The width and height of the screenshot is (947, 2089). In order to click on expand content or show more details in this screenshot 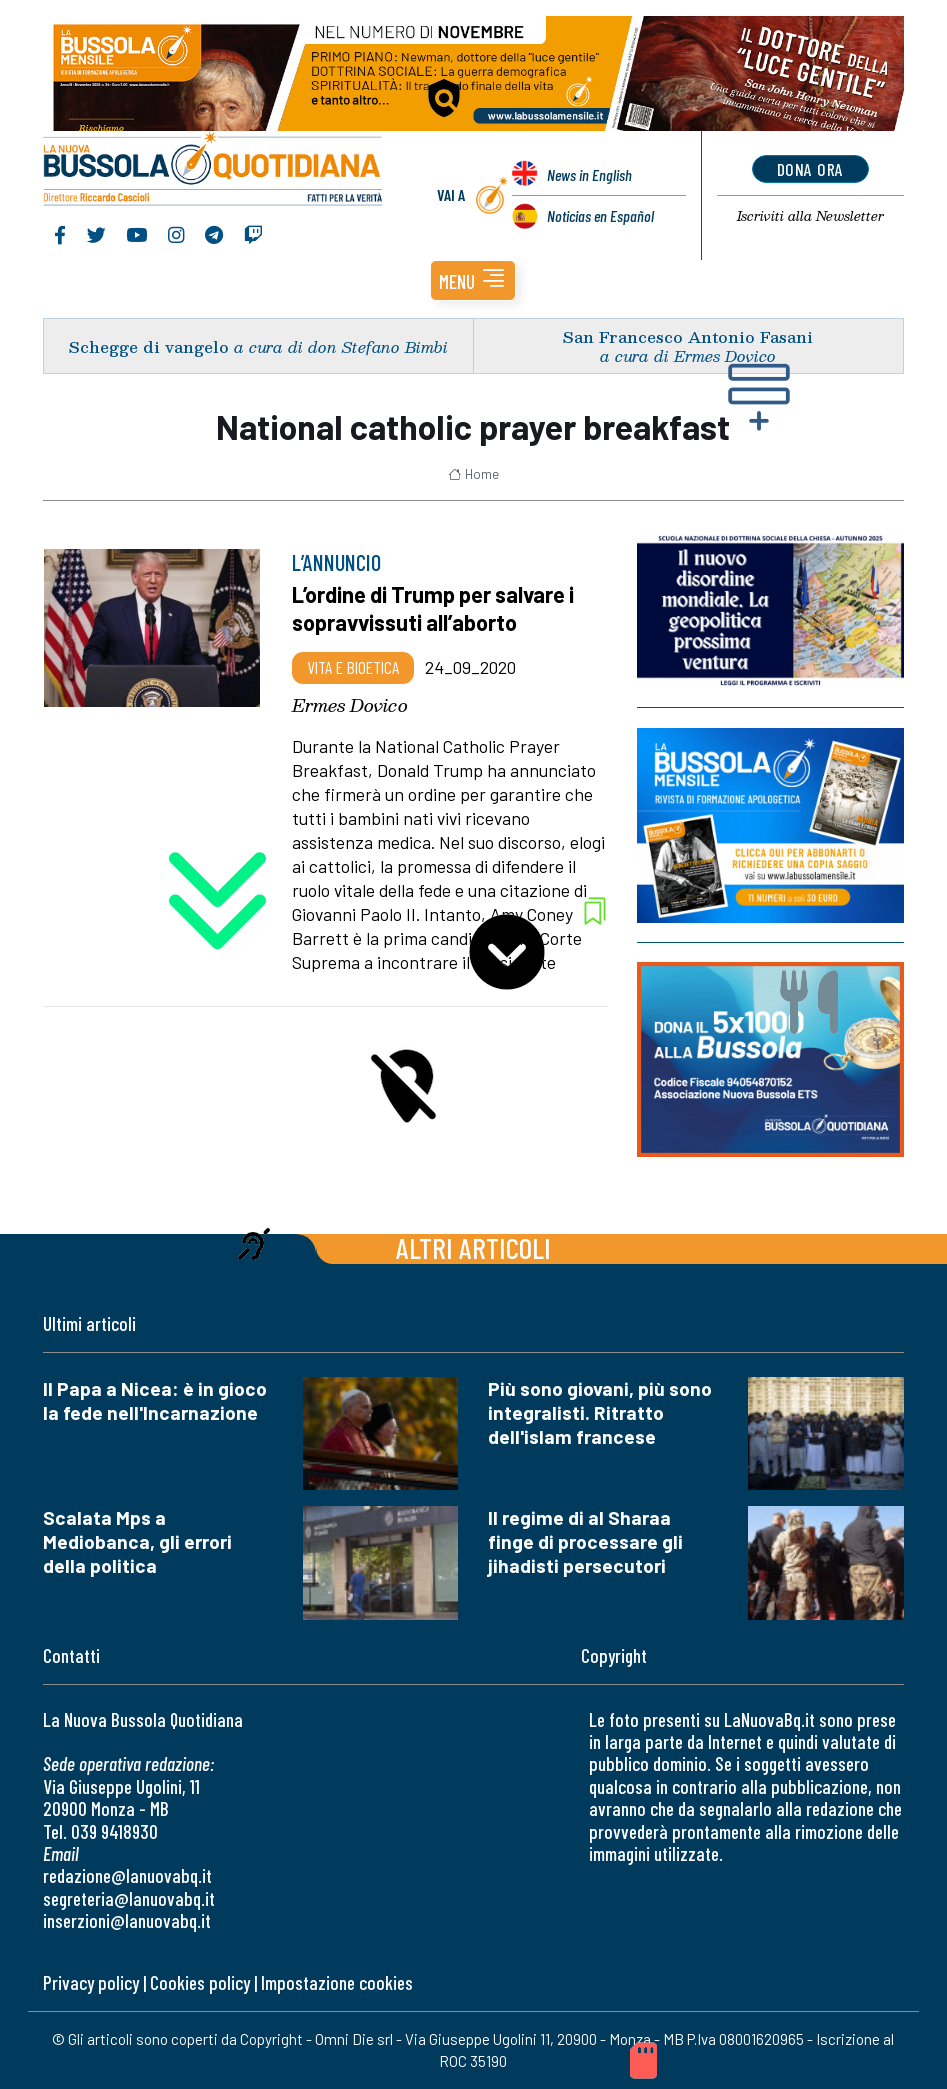, I will do `click(507, 952)`.